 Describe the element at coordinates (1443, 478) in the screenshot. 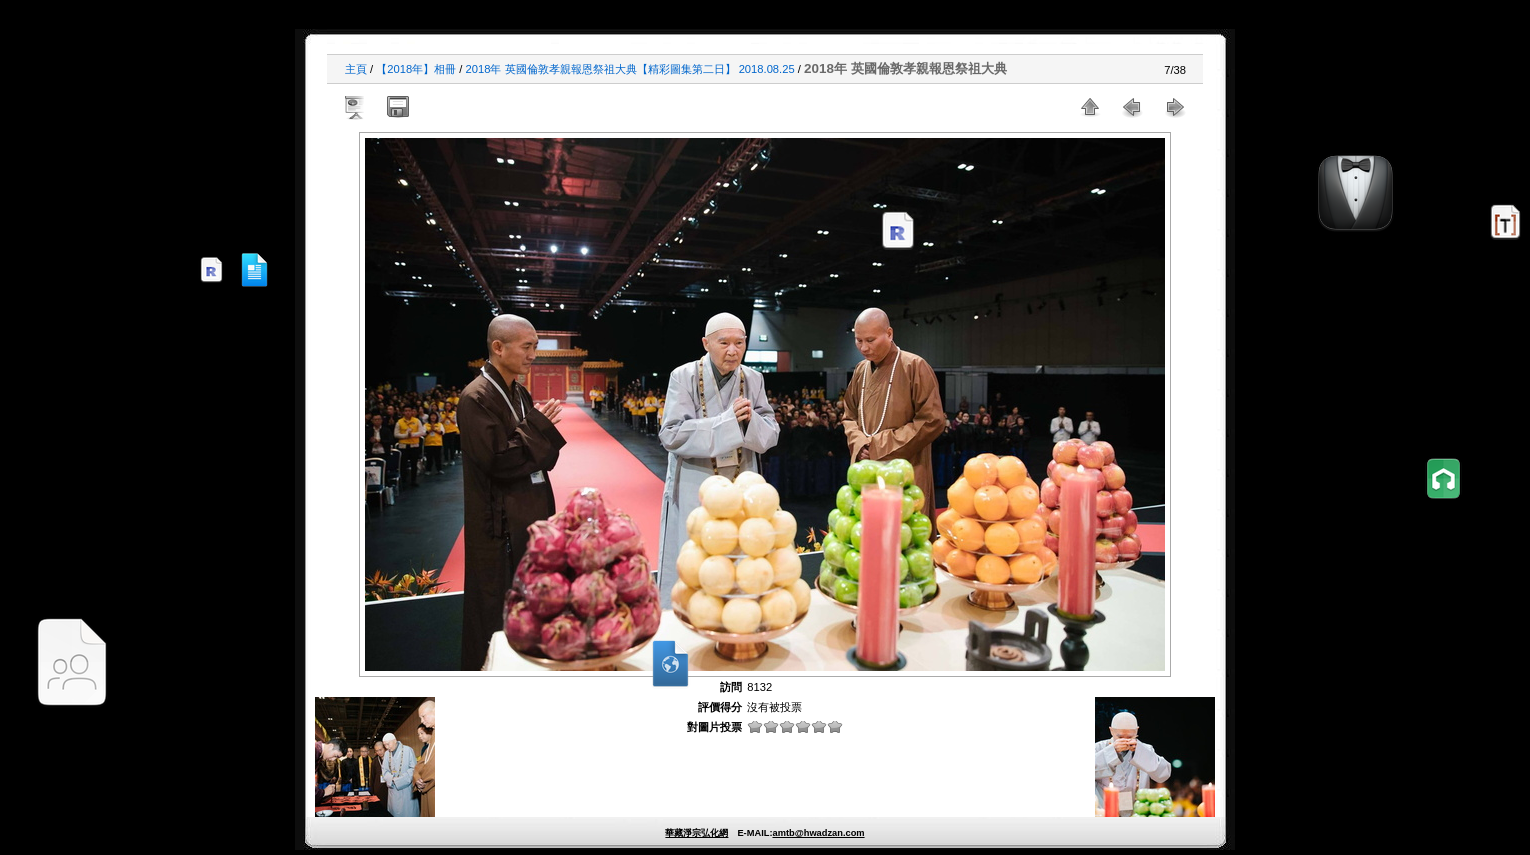

I see `an LMMS music project file` at that location.